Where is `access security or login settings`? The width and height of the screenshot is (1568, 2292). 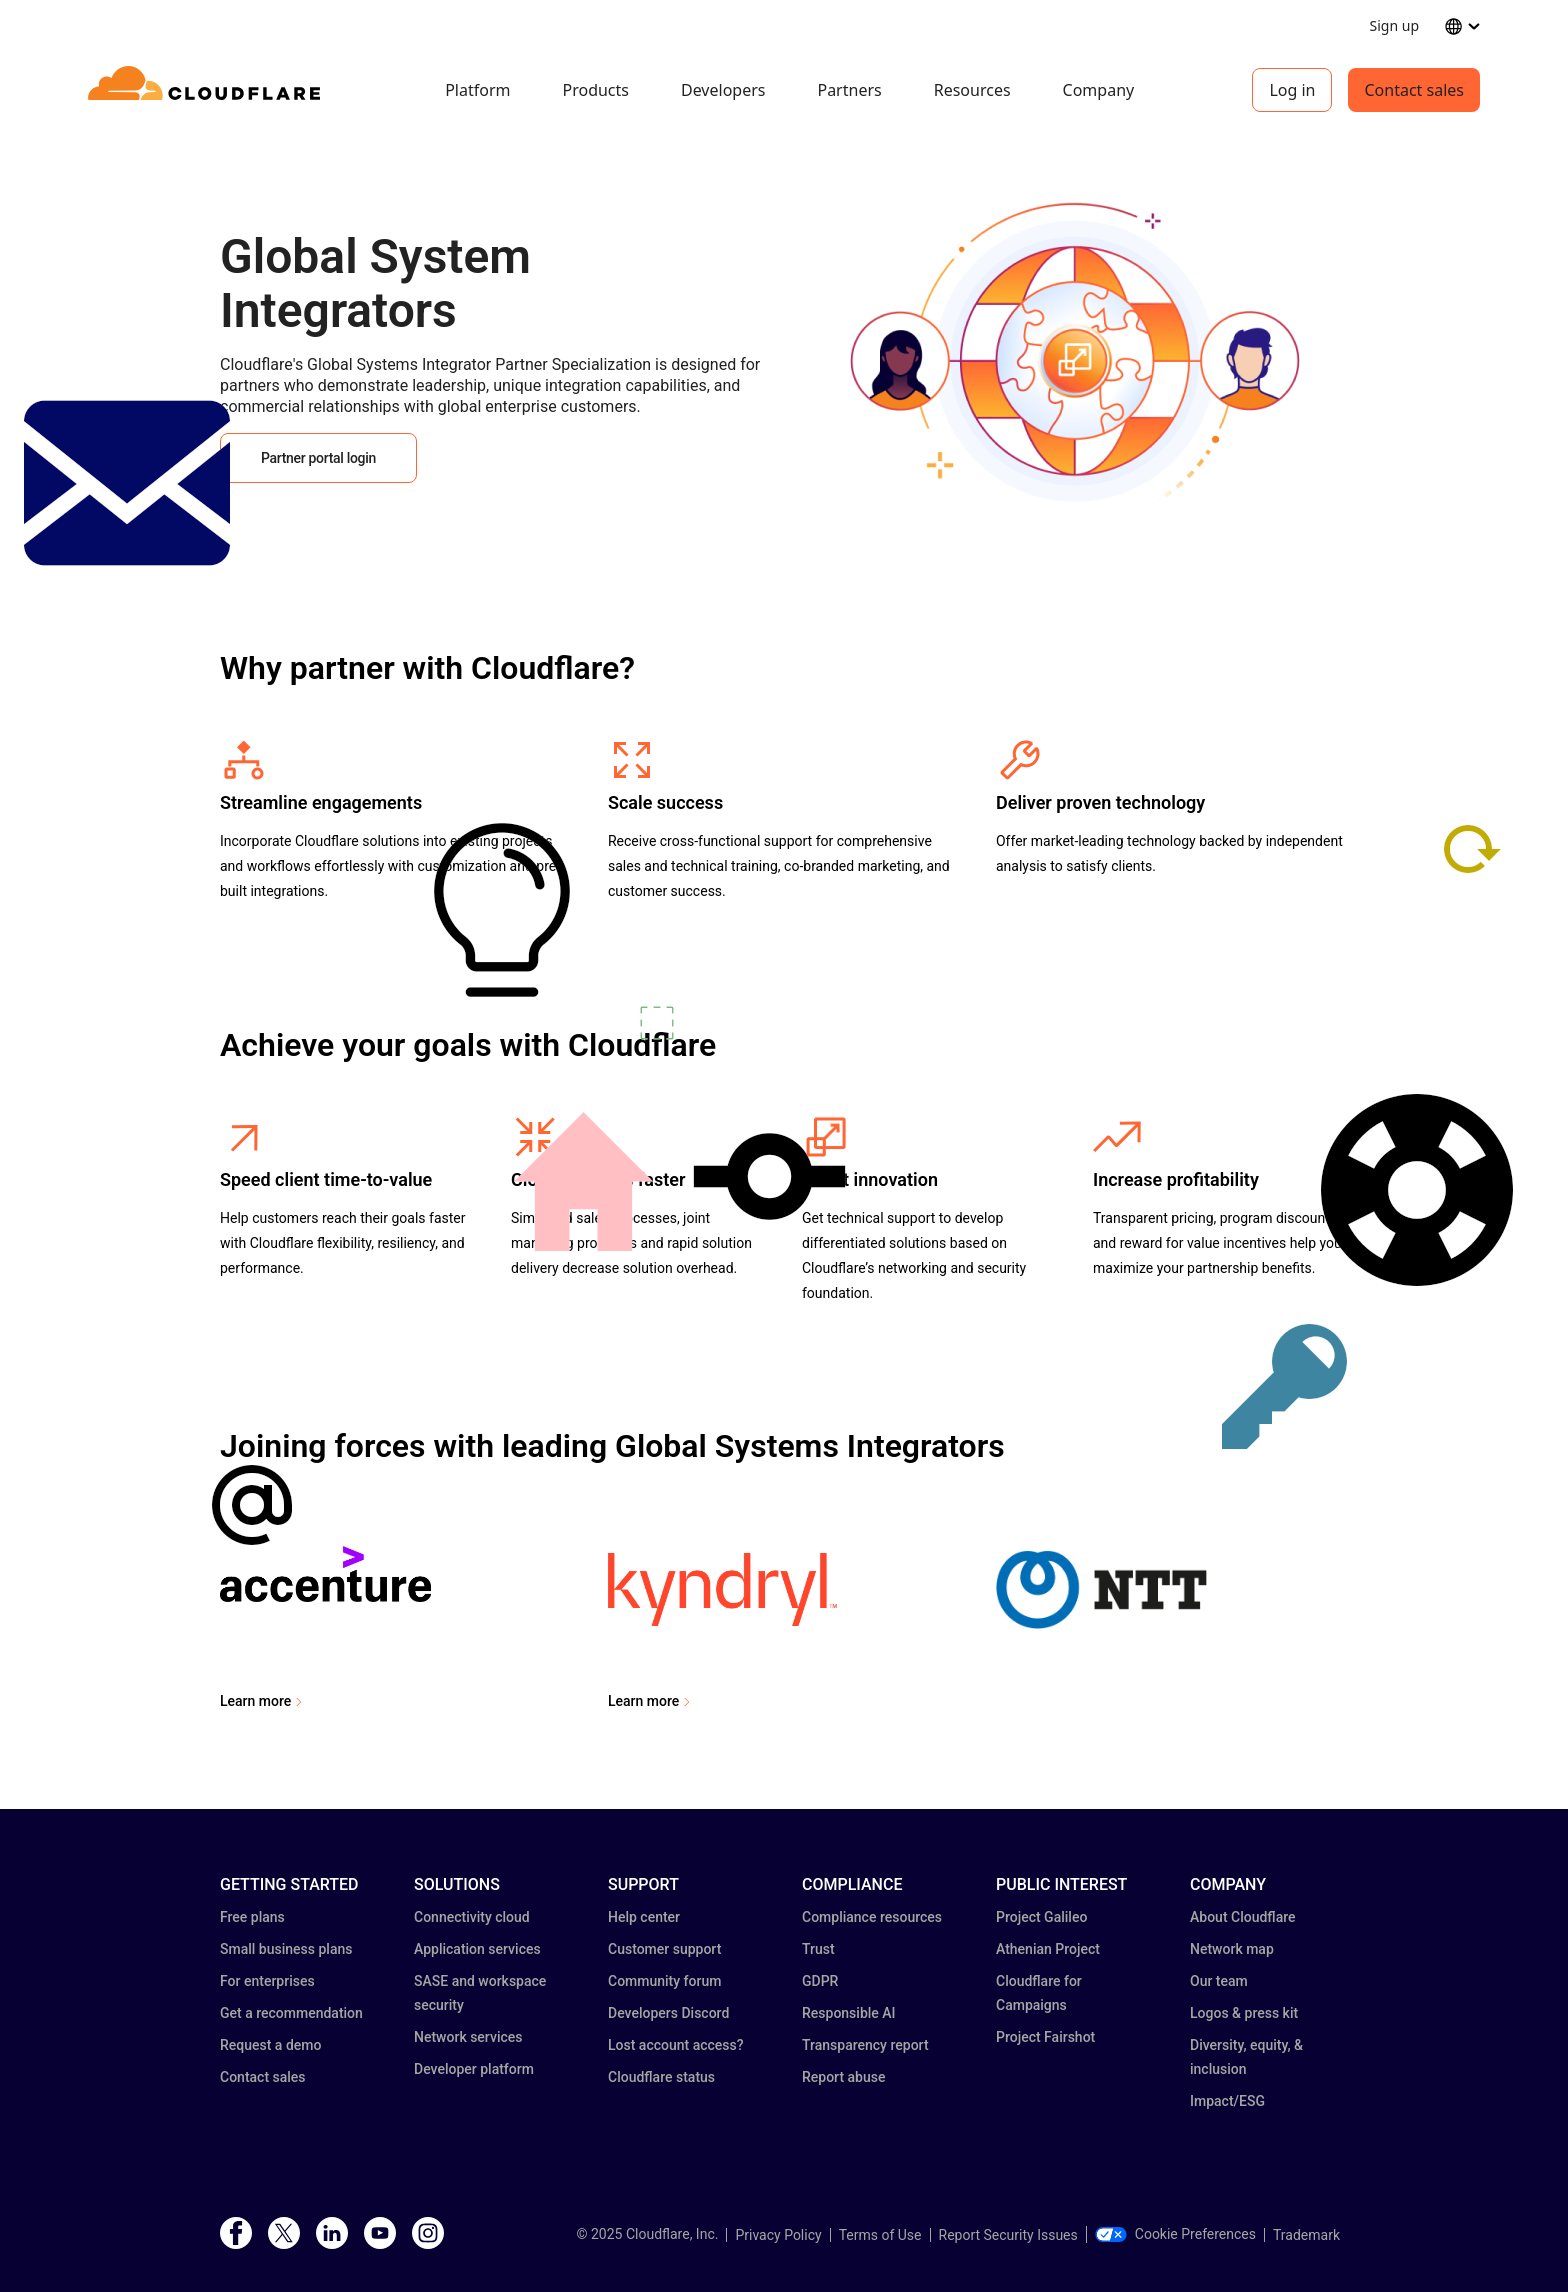
access security or login settings is located at coordinates (1284, 1386).